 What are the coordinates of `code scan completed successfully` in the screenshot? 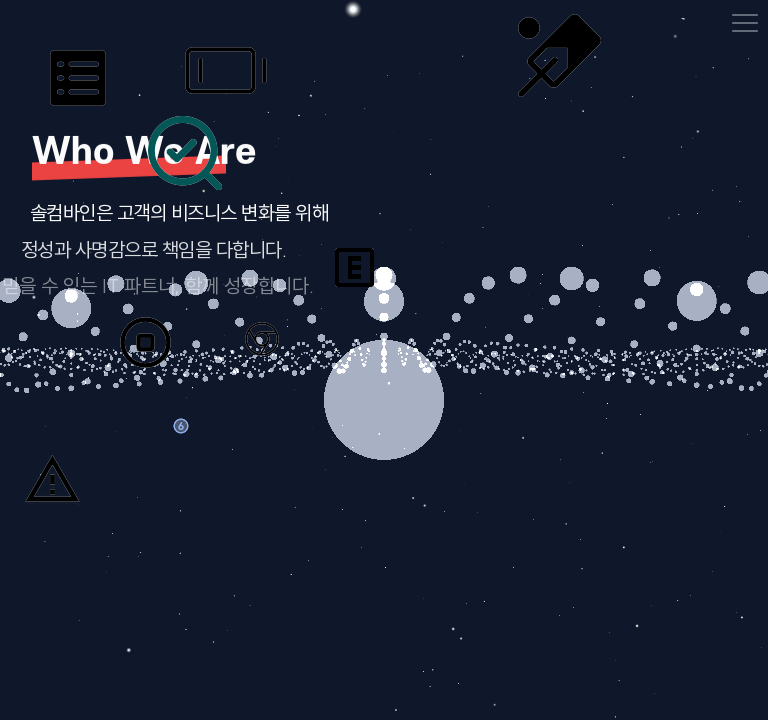 It's located at (185, 153).